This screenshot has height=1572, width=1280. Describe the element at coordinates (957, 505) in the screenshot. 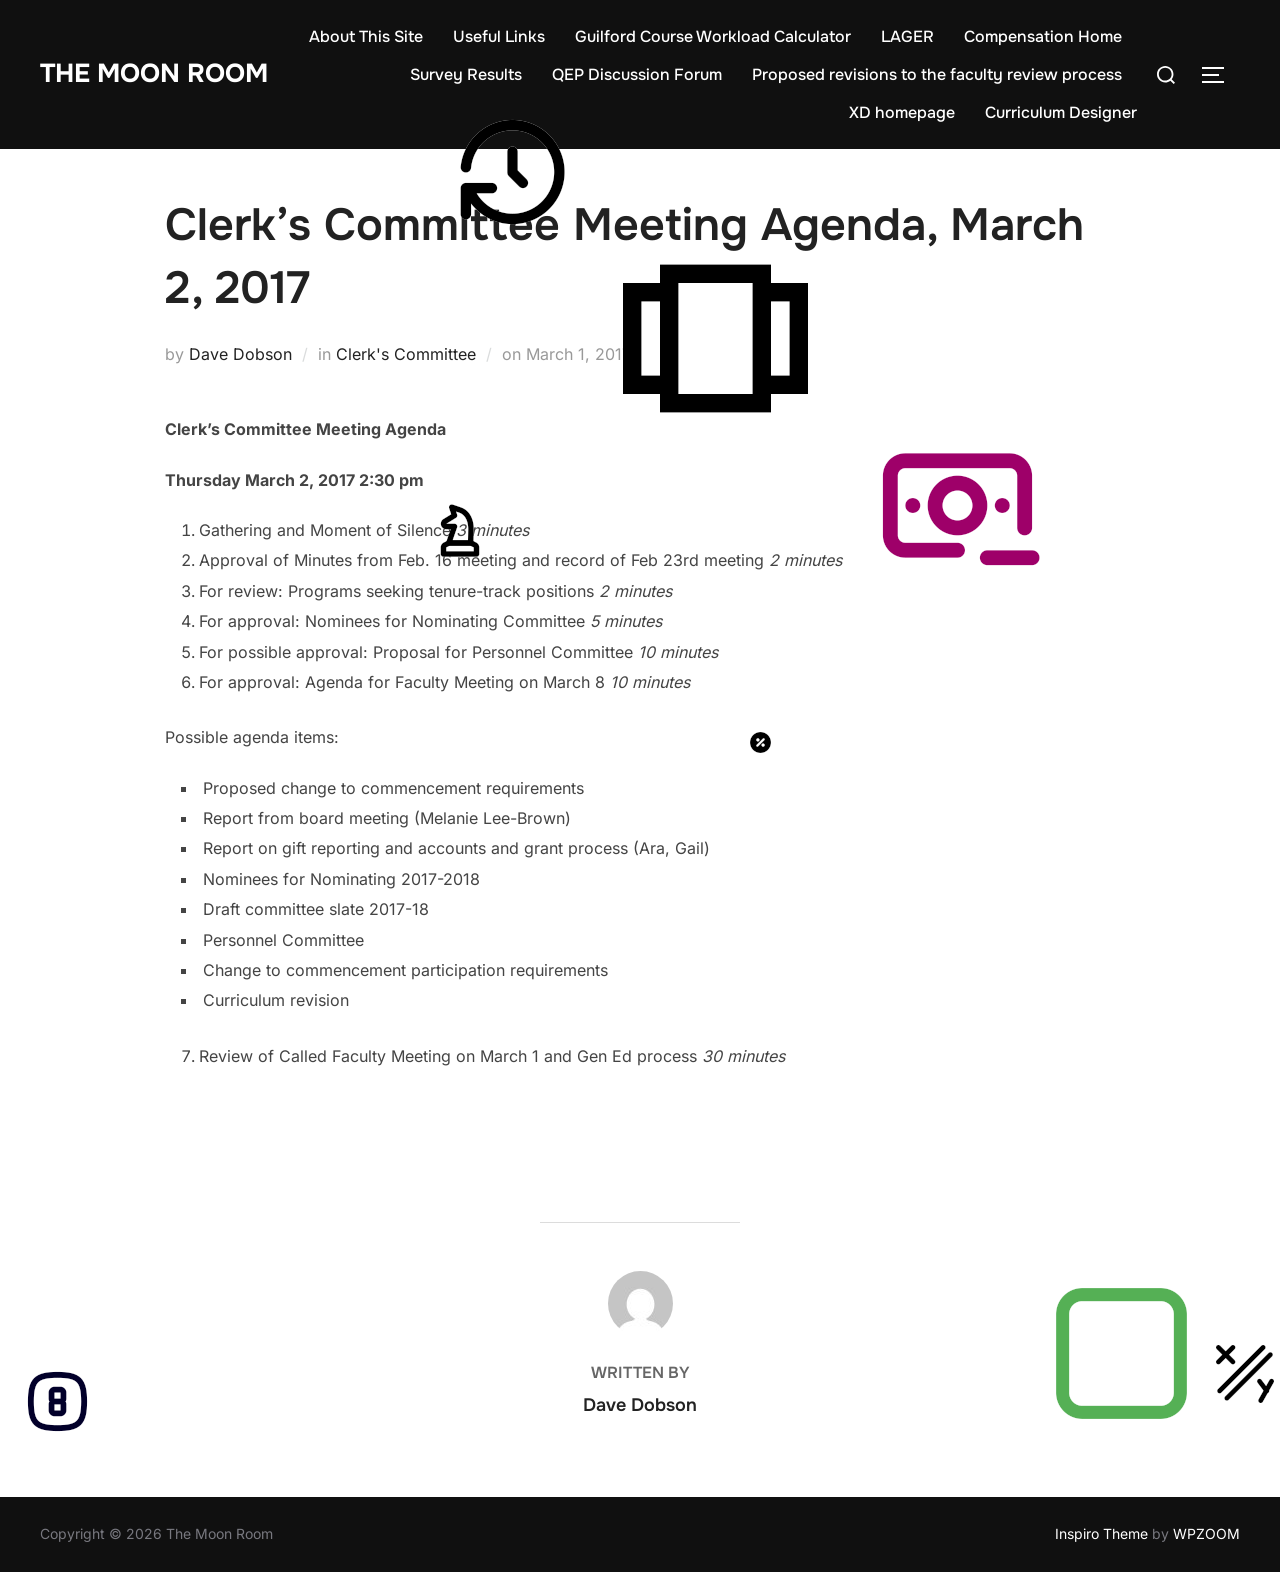

I see `subtract funds or reduce balance` at that location.